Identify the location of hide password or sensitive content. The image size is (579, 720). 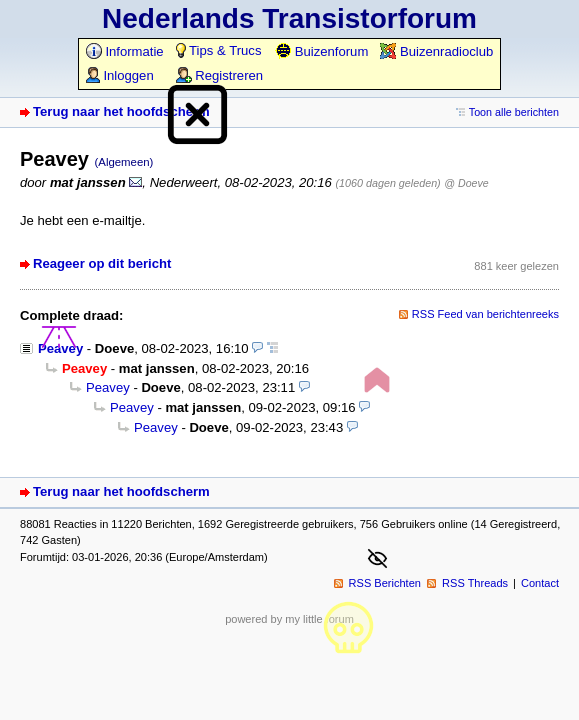
(377, 558).